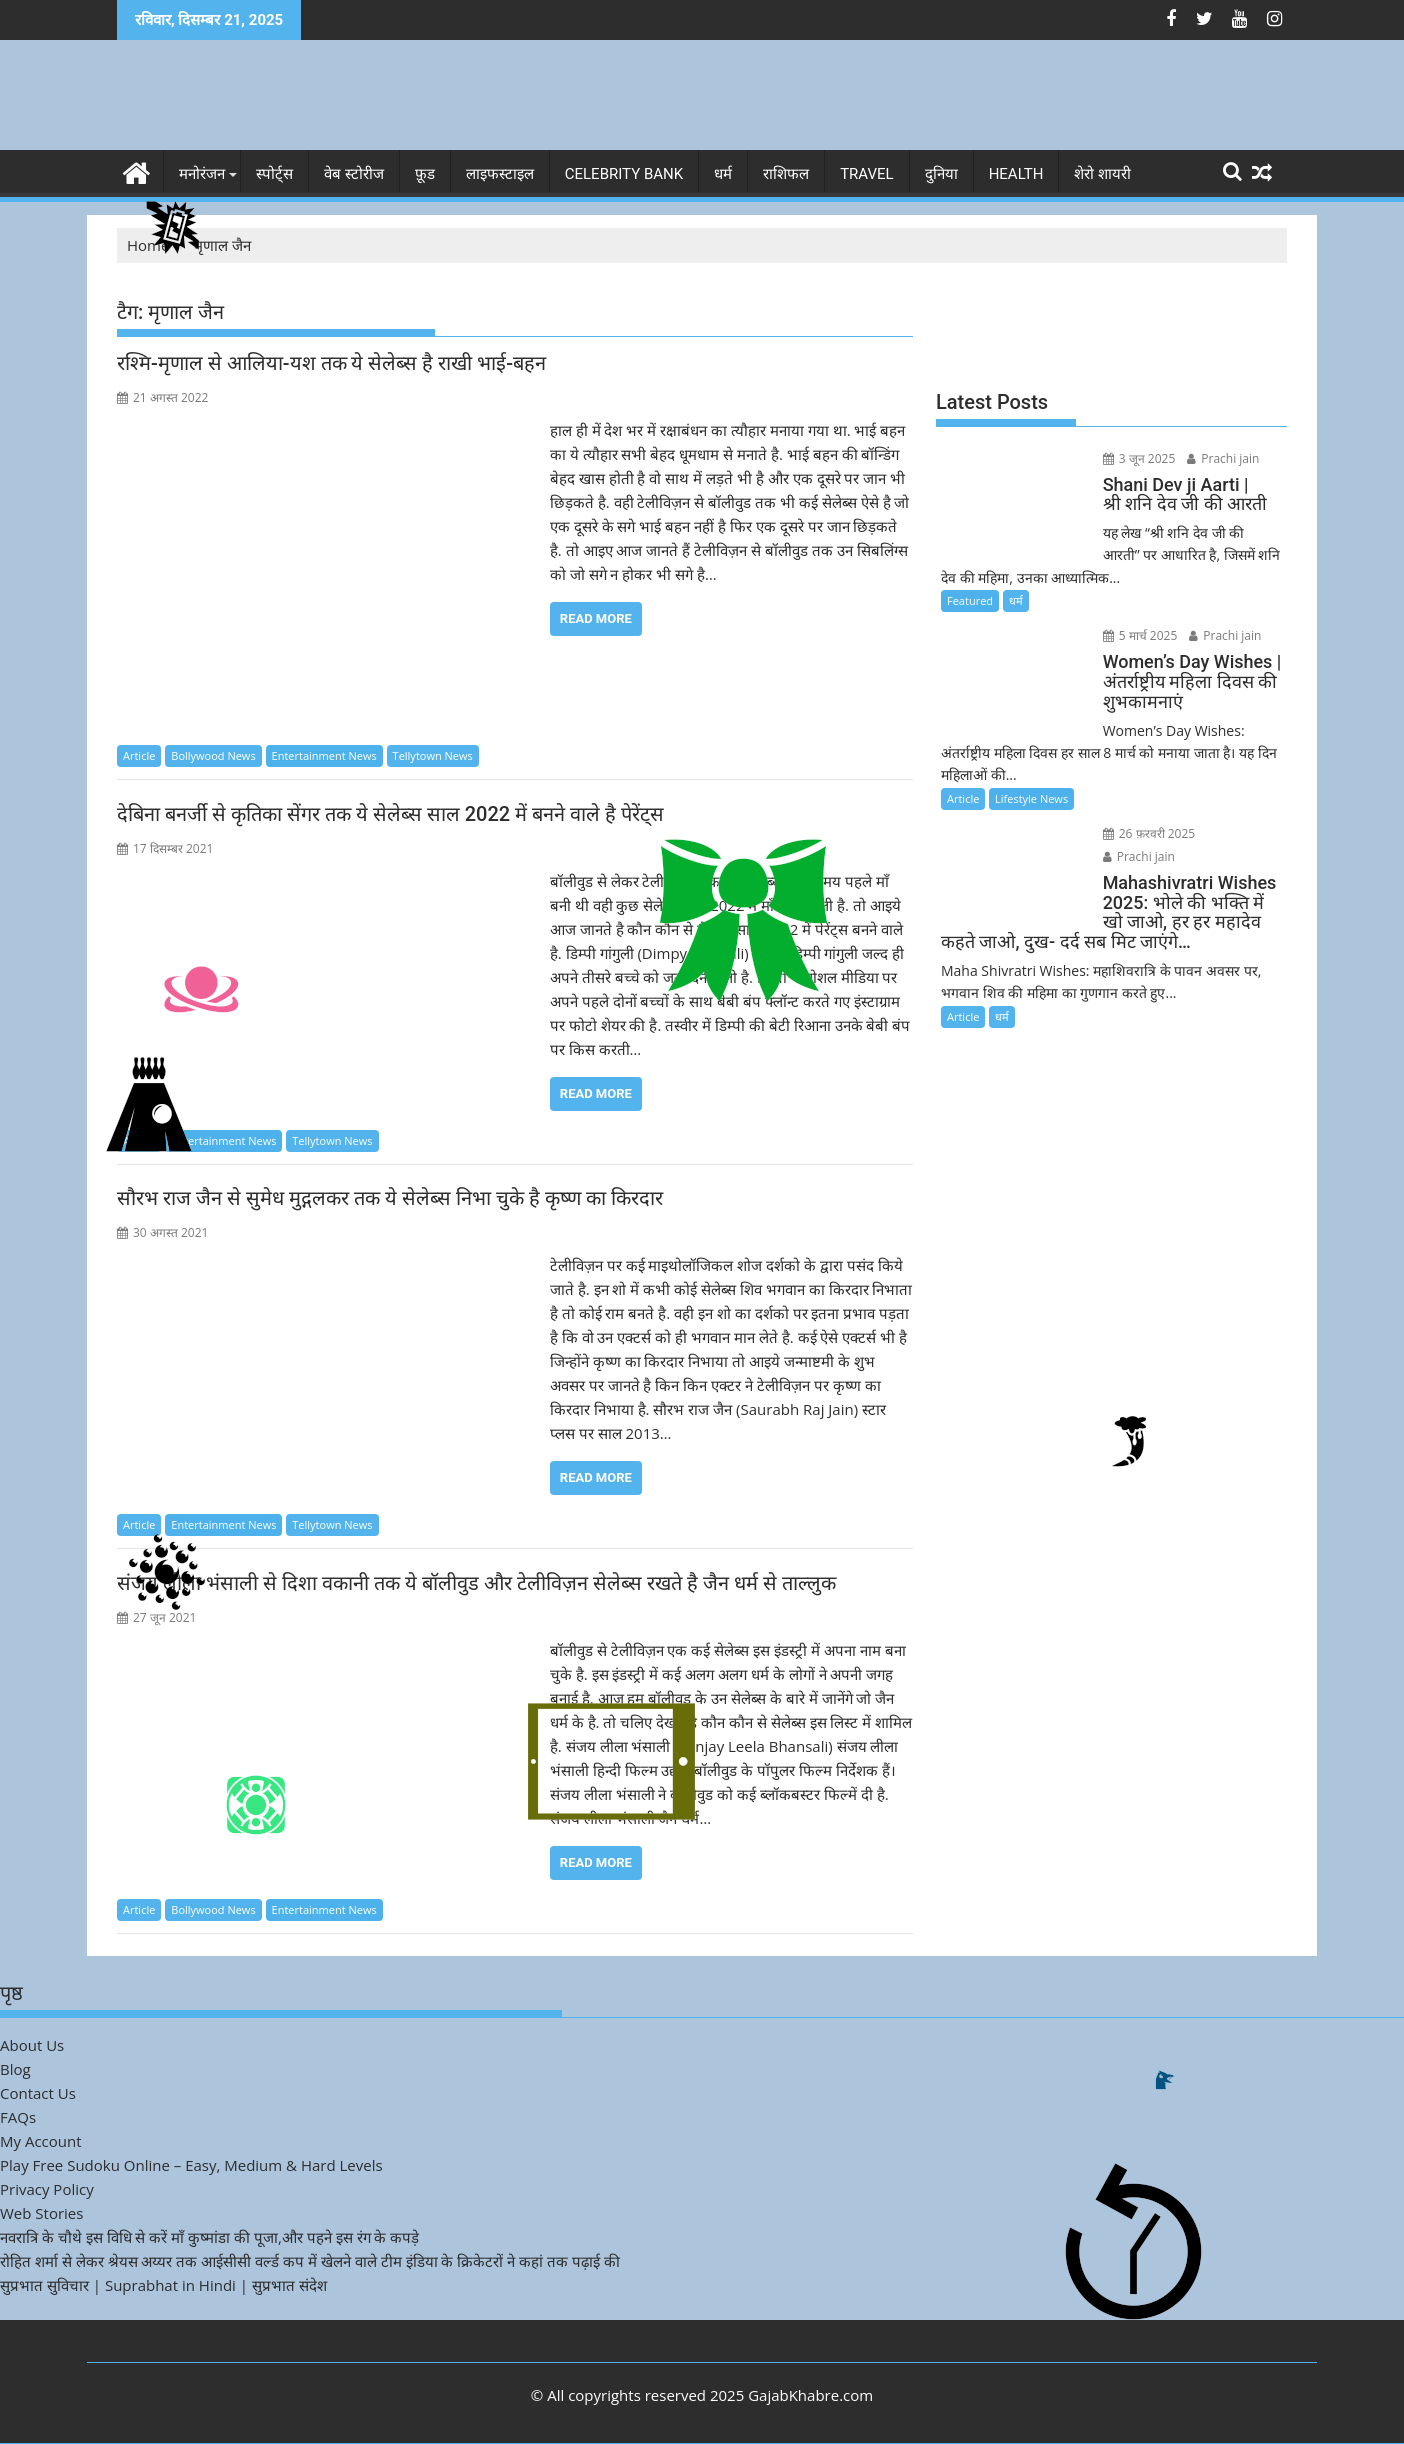 The width and height of the screenshot is (1404, 2444). What do you see at coordinates (149, 1104) in the screenshot?
I see `access bowling alley locations or games` at bounding box center [149, 1104].